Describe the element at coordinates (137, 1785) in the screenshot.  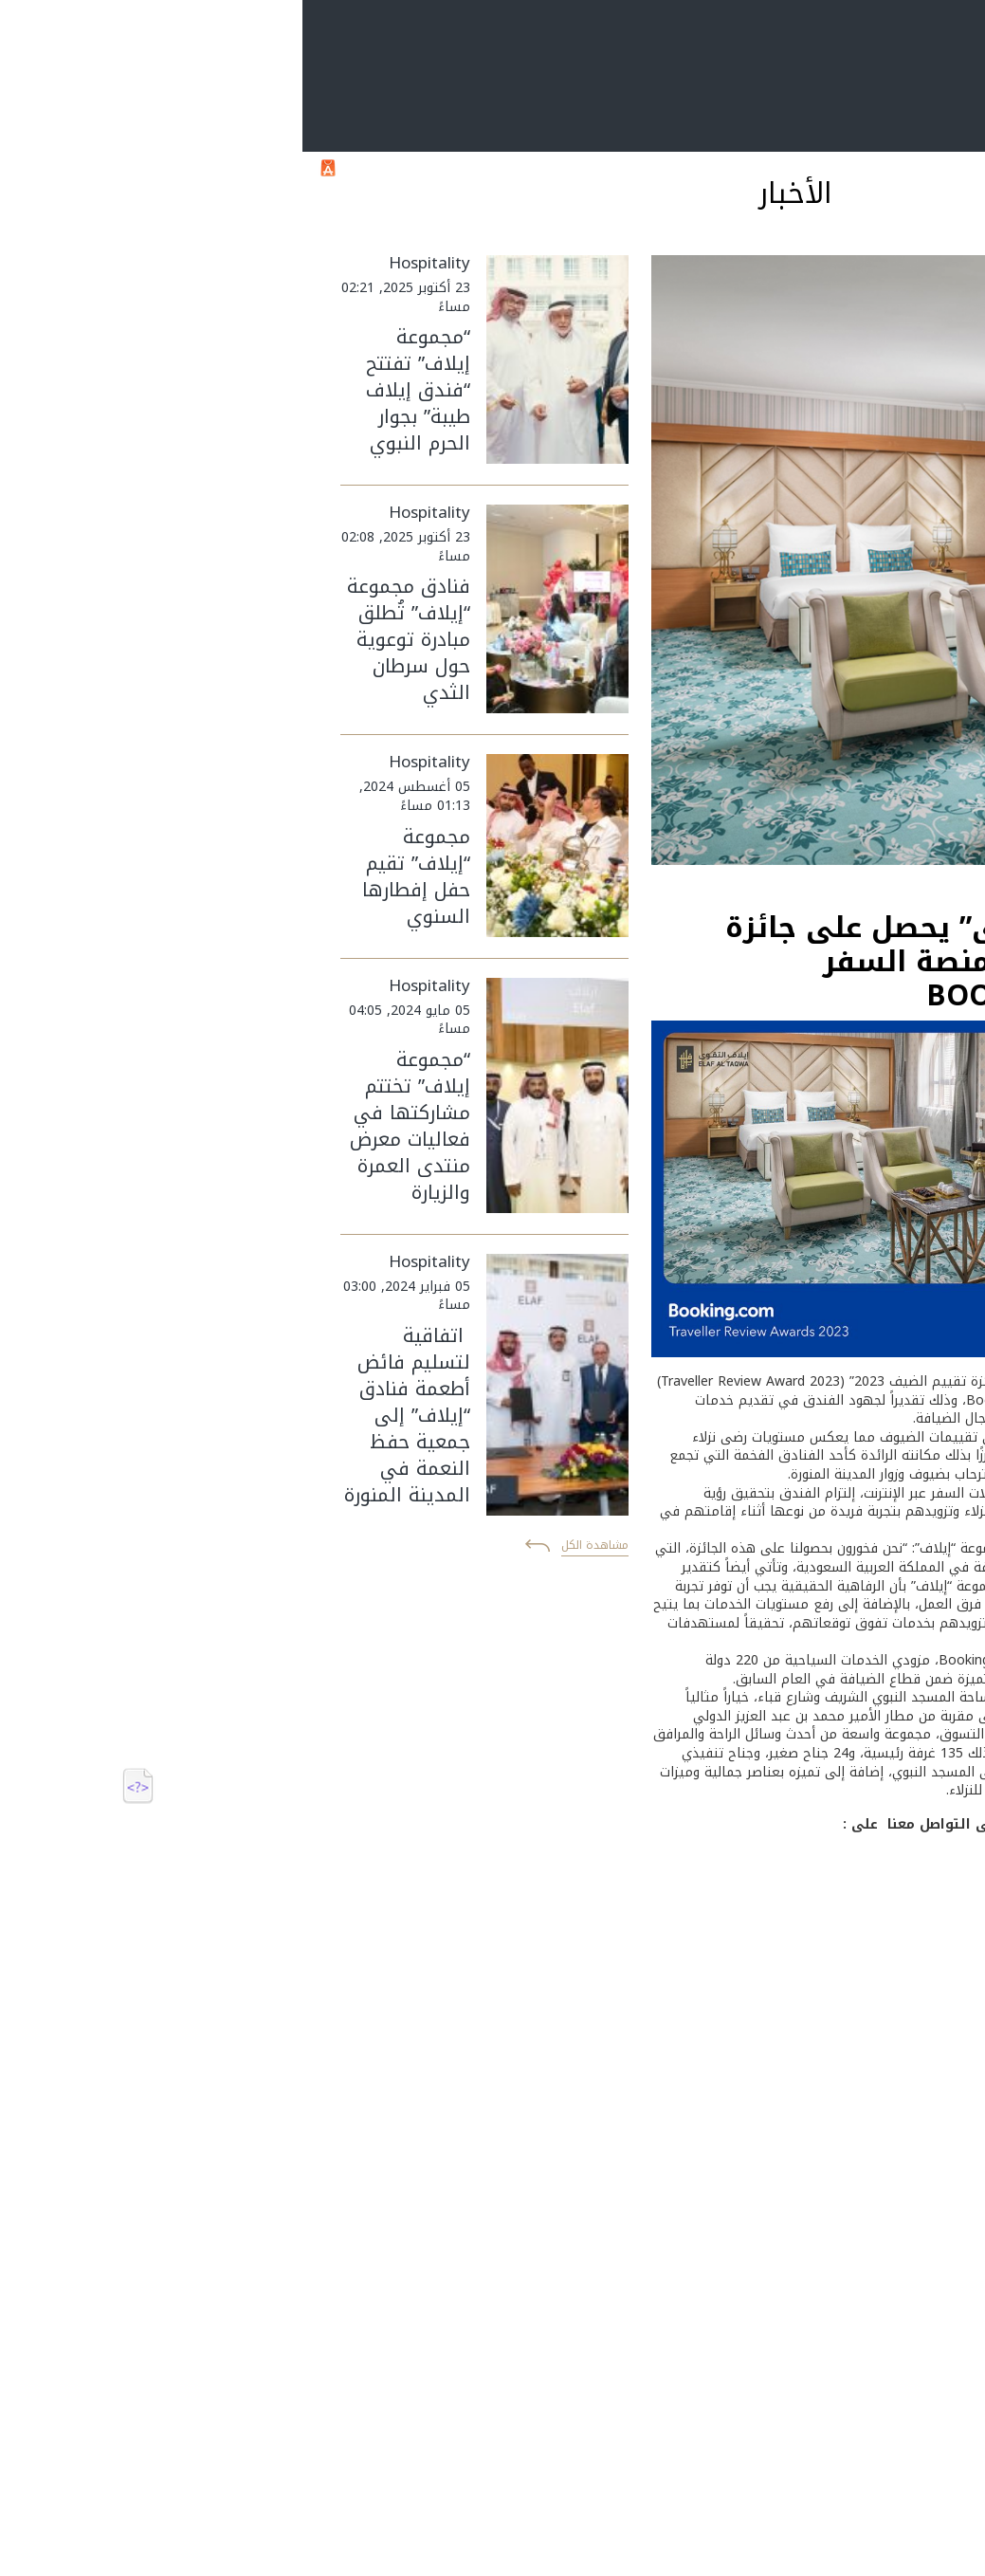
I see `open a PHP source code file` at that location.